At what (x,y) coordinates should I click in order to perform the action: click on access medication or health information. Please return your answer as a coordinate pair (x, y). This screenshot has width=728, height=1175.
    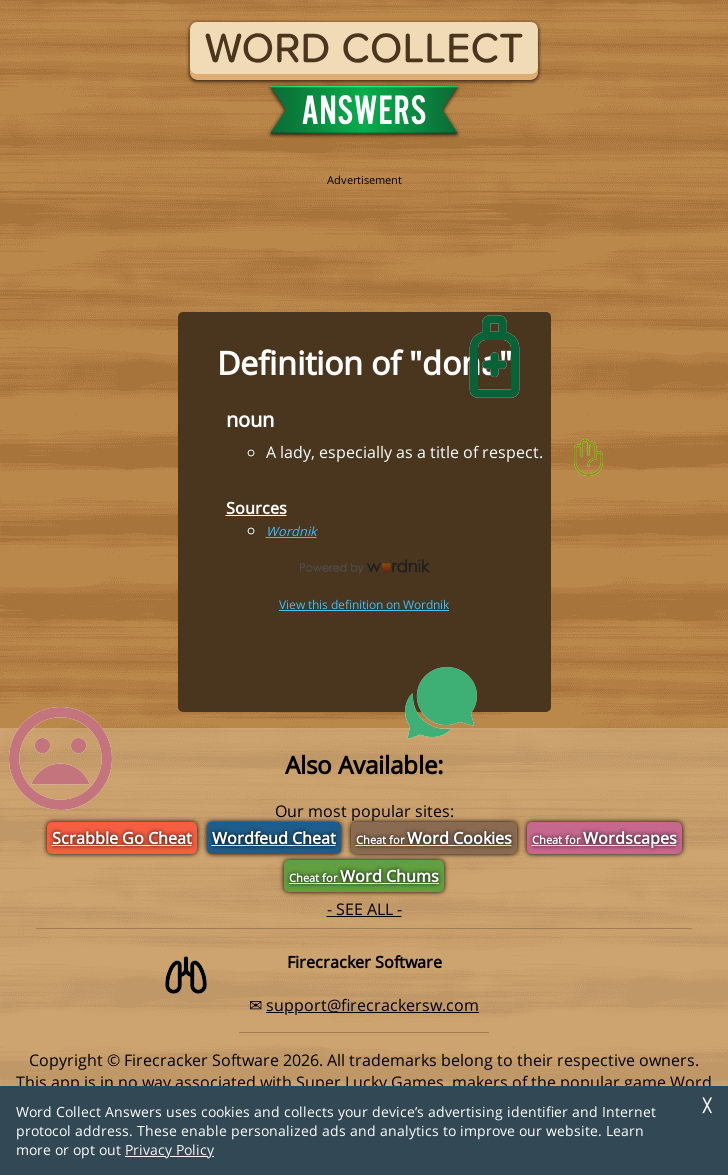
    Looking at the image, I should click on (494, 356).